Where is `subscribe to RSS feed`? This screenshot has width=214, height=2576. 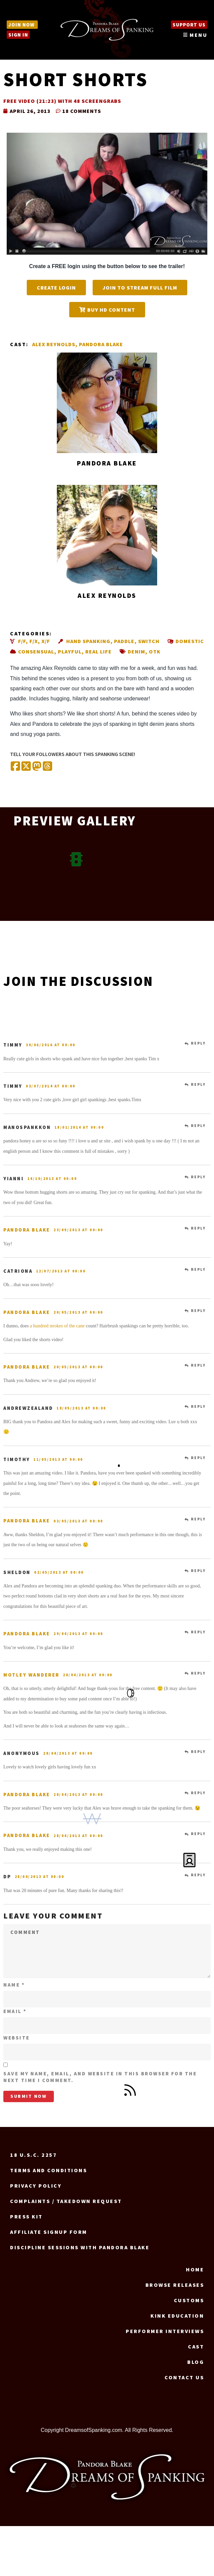
subscribe to RSS feed is located at coordinates (130, 2090).